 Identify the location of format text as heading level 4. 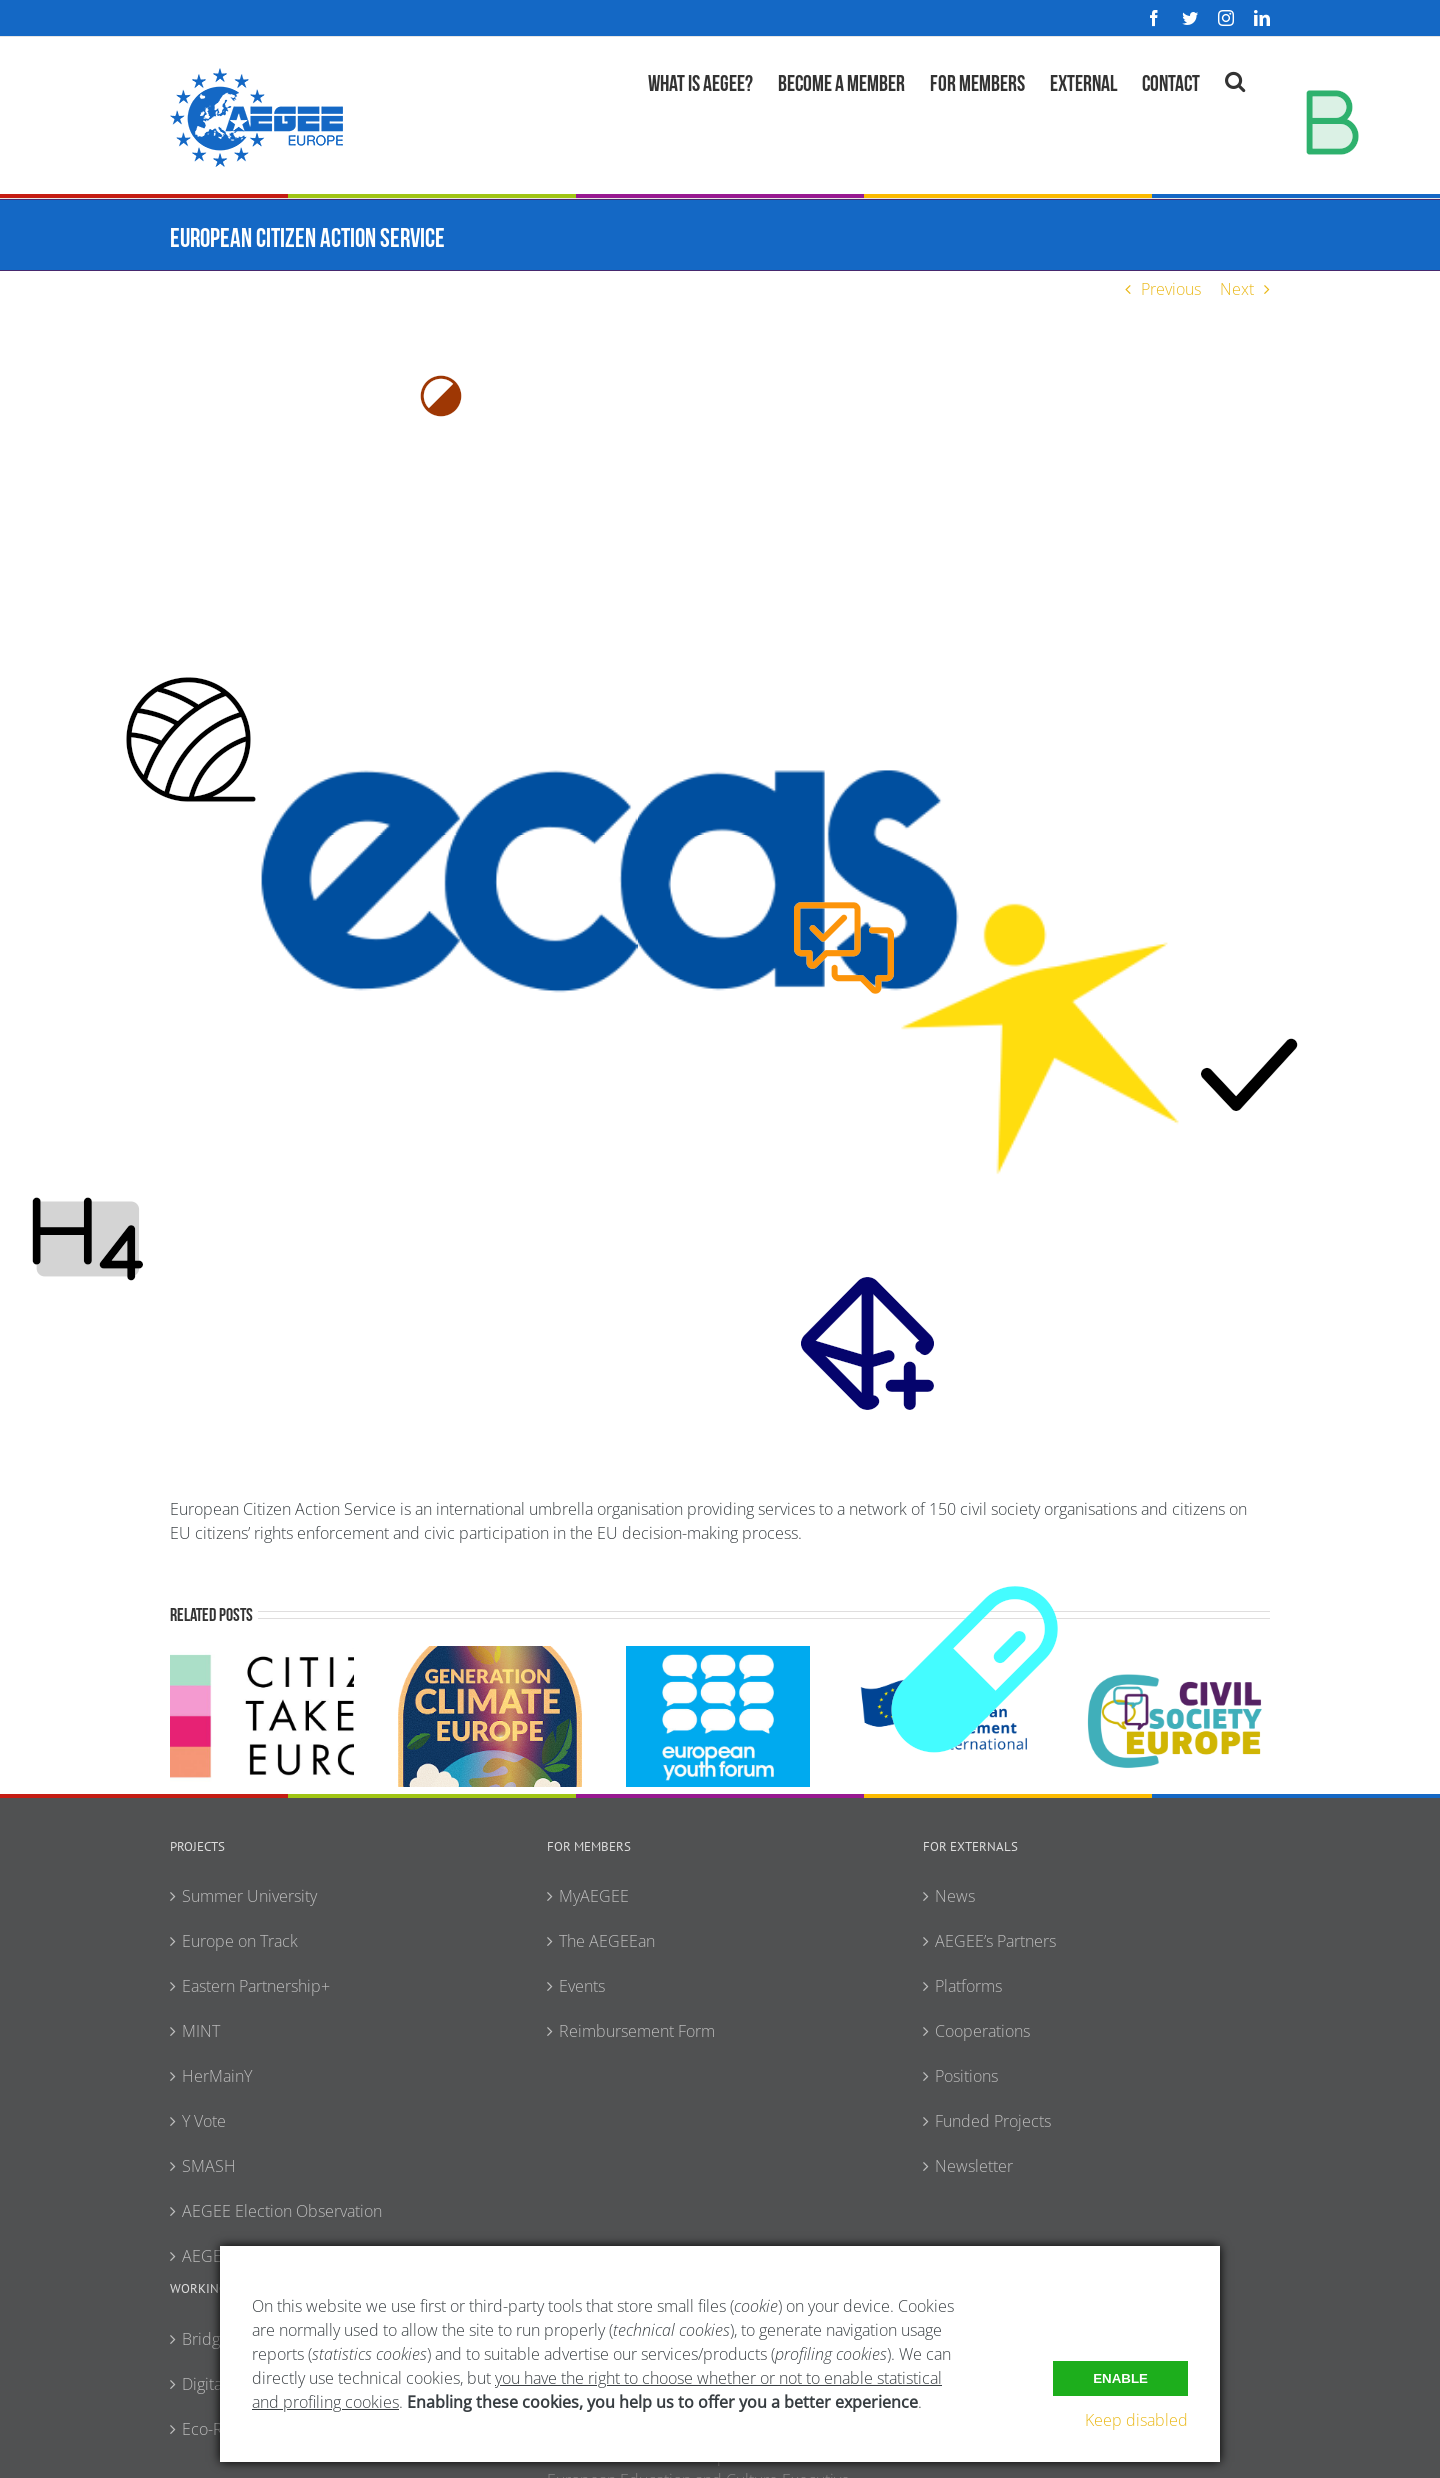
(80, 1237).